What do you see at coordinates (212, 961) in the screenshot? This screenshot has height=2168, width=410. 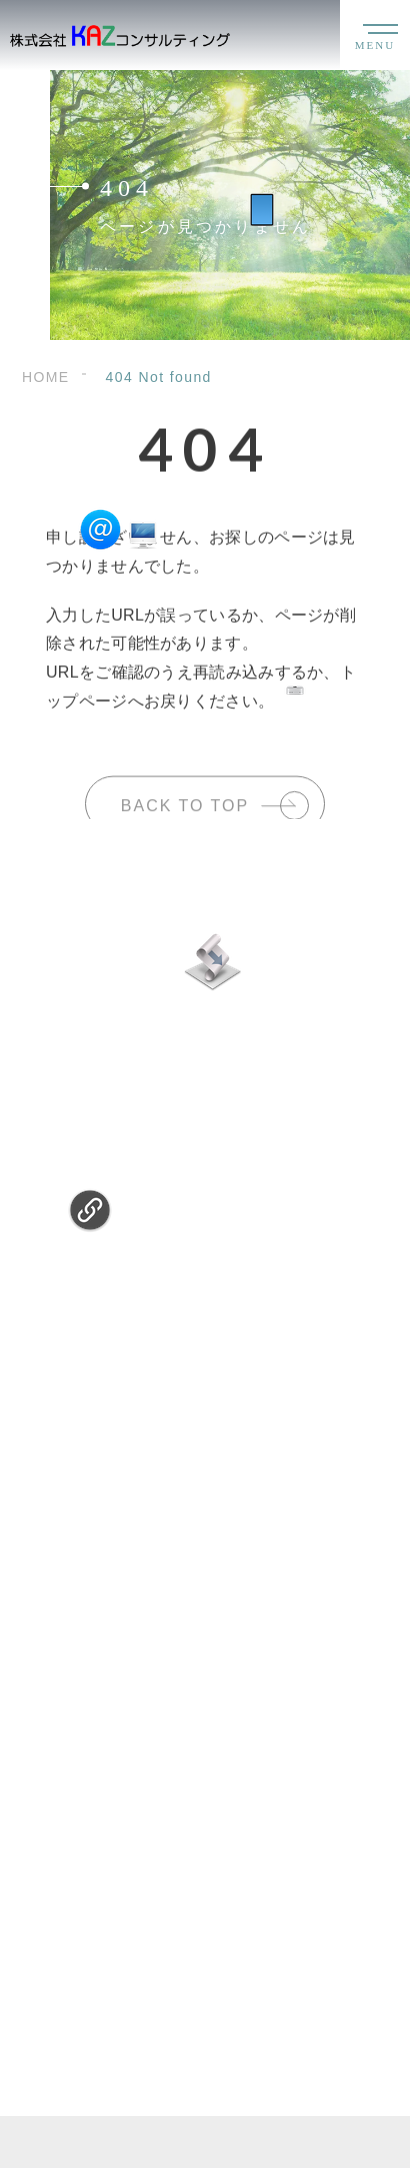 I see `create a new script droplet in script editor` at bounding box center [212, 961].